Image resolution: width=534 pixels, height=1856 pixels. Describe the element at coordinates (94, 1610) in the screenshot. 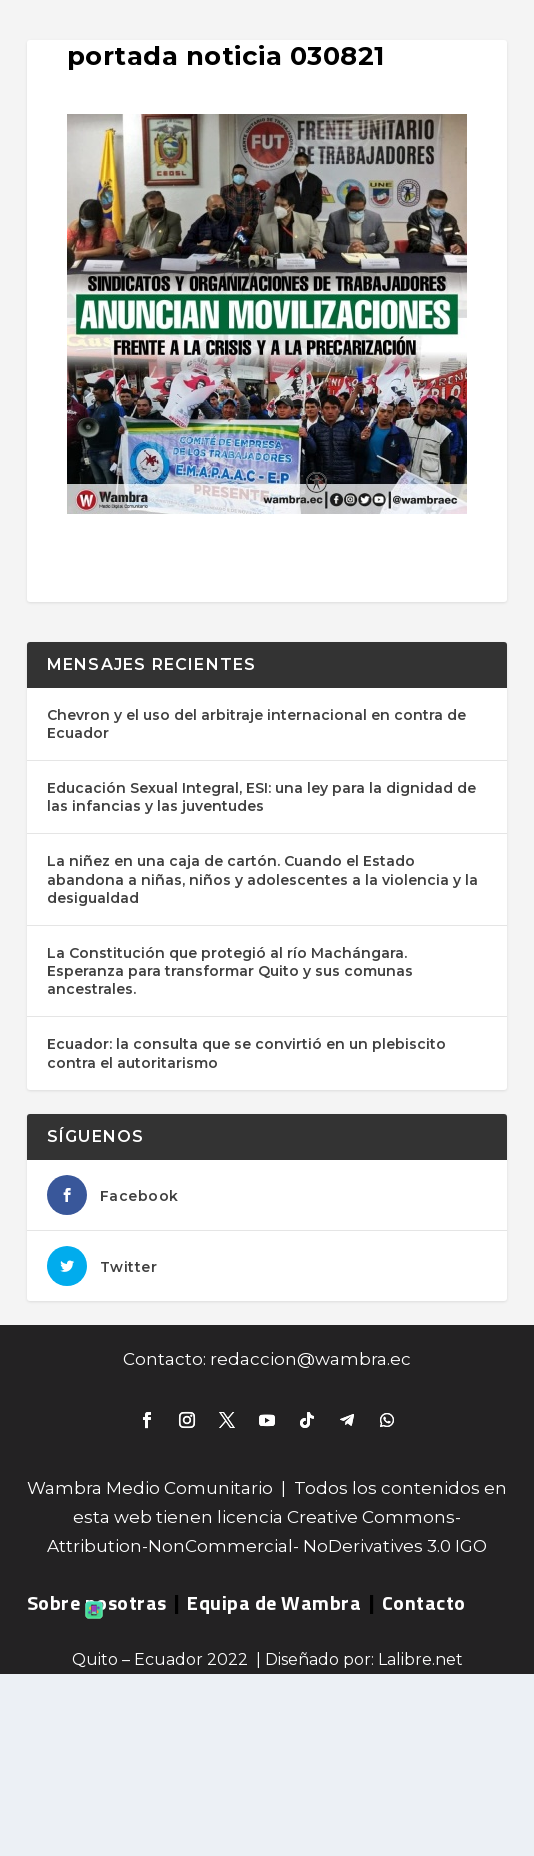

I see `launch guiscrcpy android screen mirroring app` at that location.